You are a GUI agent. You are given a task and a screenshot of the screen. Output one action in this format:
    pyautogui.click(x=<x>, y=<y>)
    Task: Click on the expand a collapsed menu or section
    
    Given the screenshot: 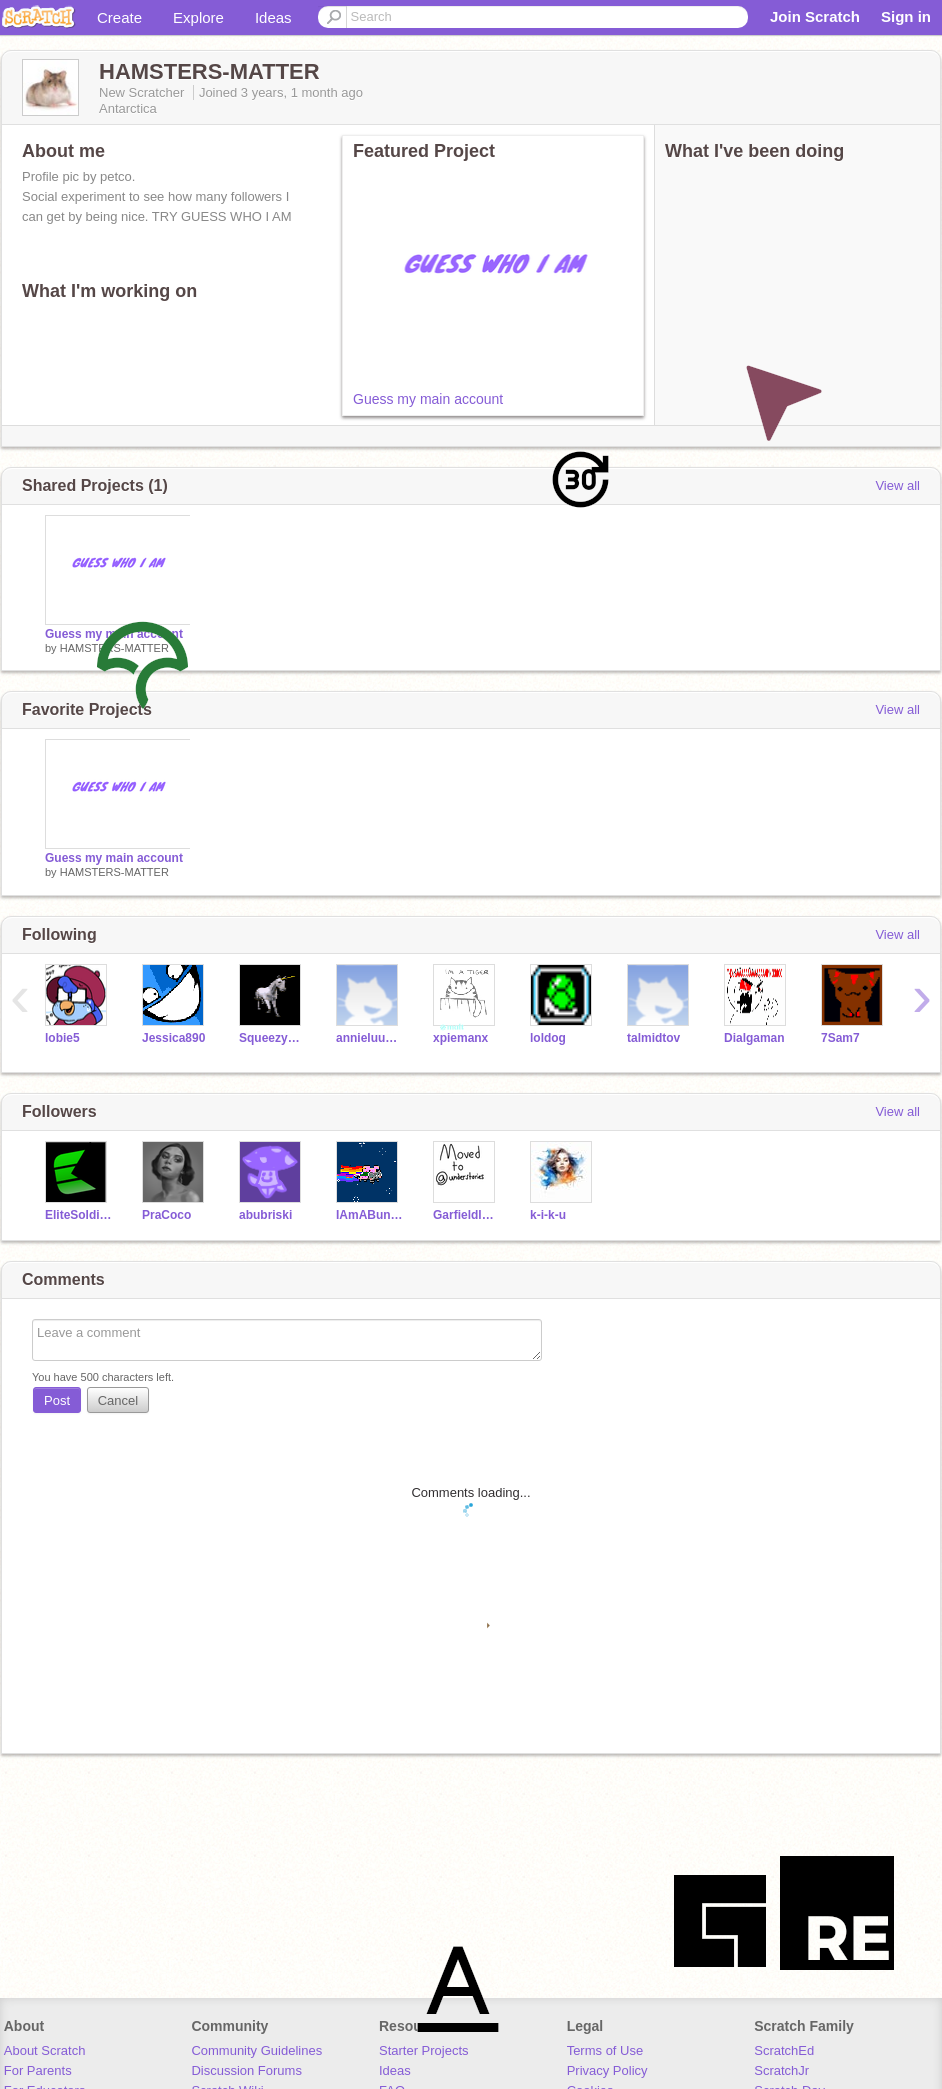 What is the action you would take?
    pyautogui.click(x=488, y=1625)
    